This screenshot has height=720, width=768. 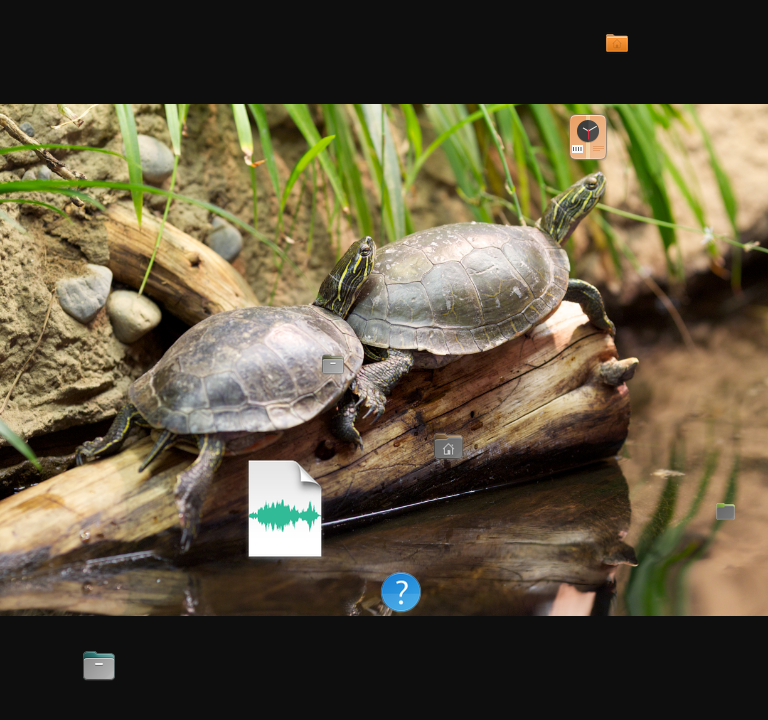 What do you see at coordinates (333, 364) in the screenshot?
I see `open file manager application` at bounding box center [333, 364].